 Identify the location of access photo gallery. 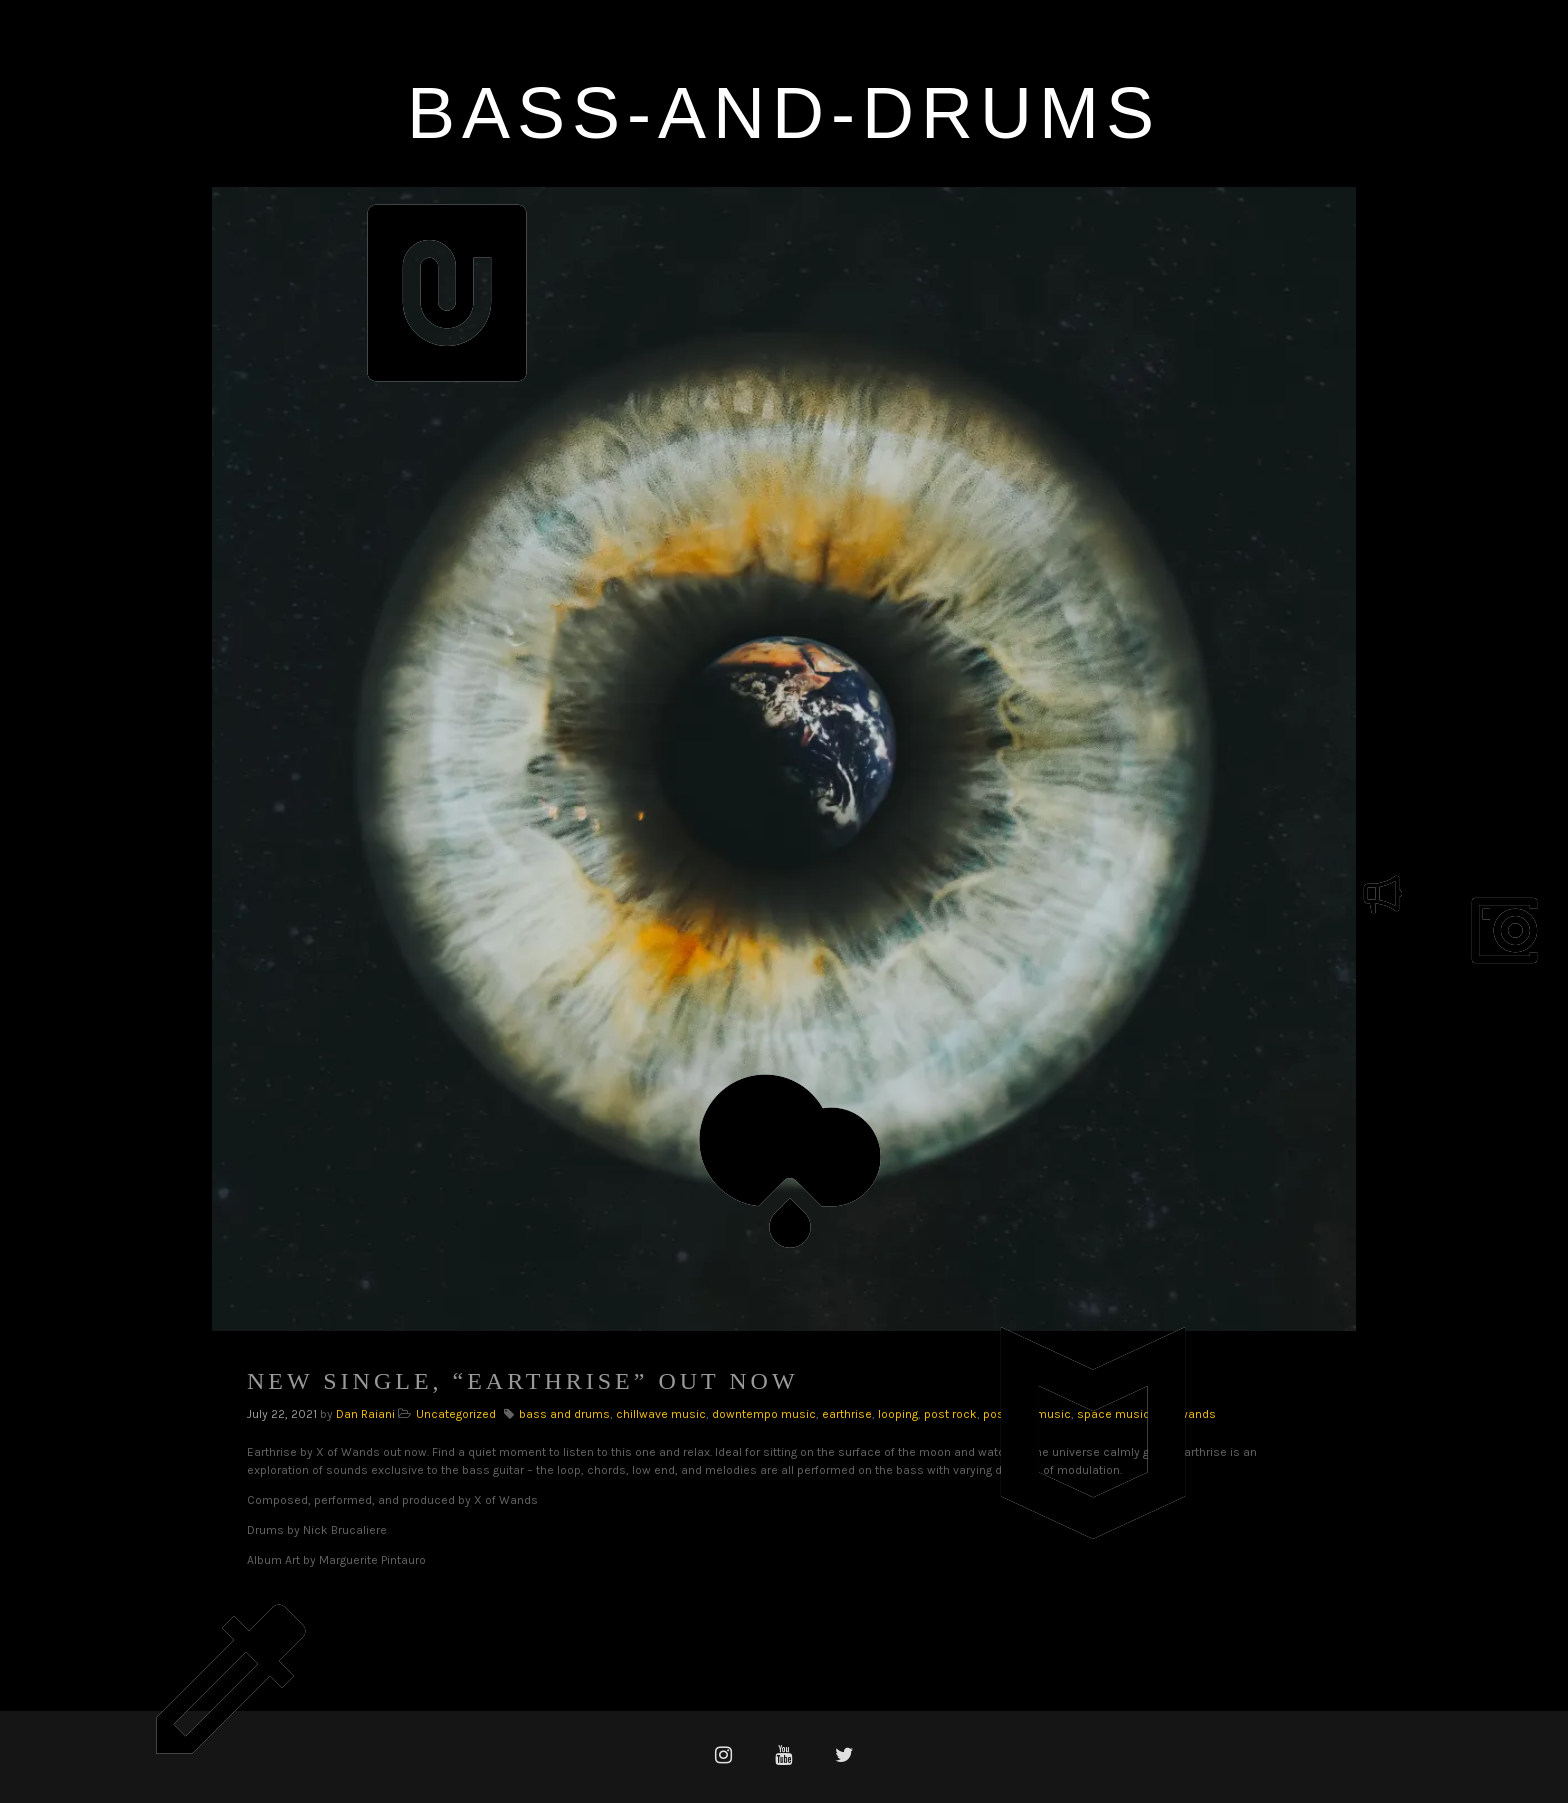
(1504, 930).